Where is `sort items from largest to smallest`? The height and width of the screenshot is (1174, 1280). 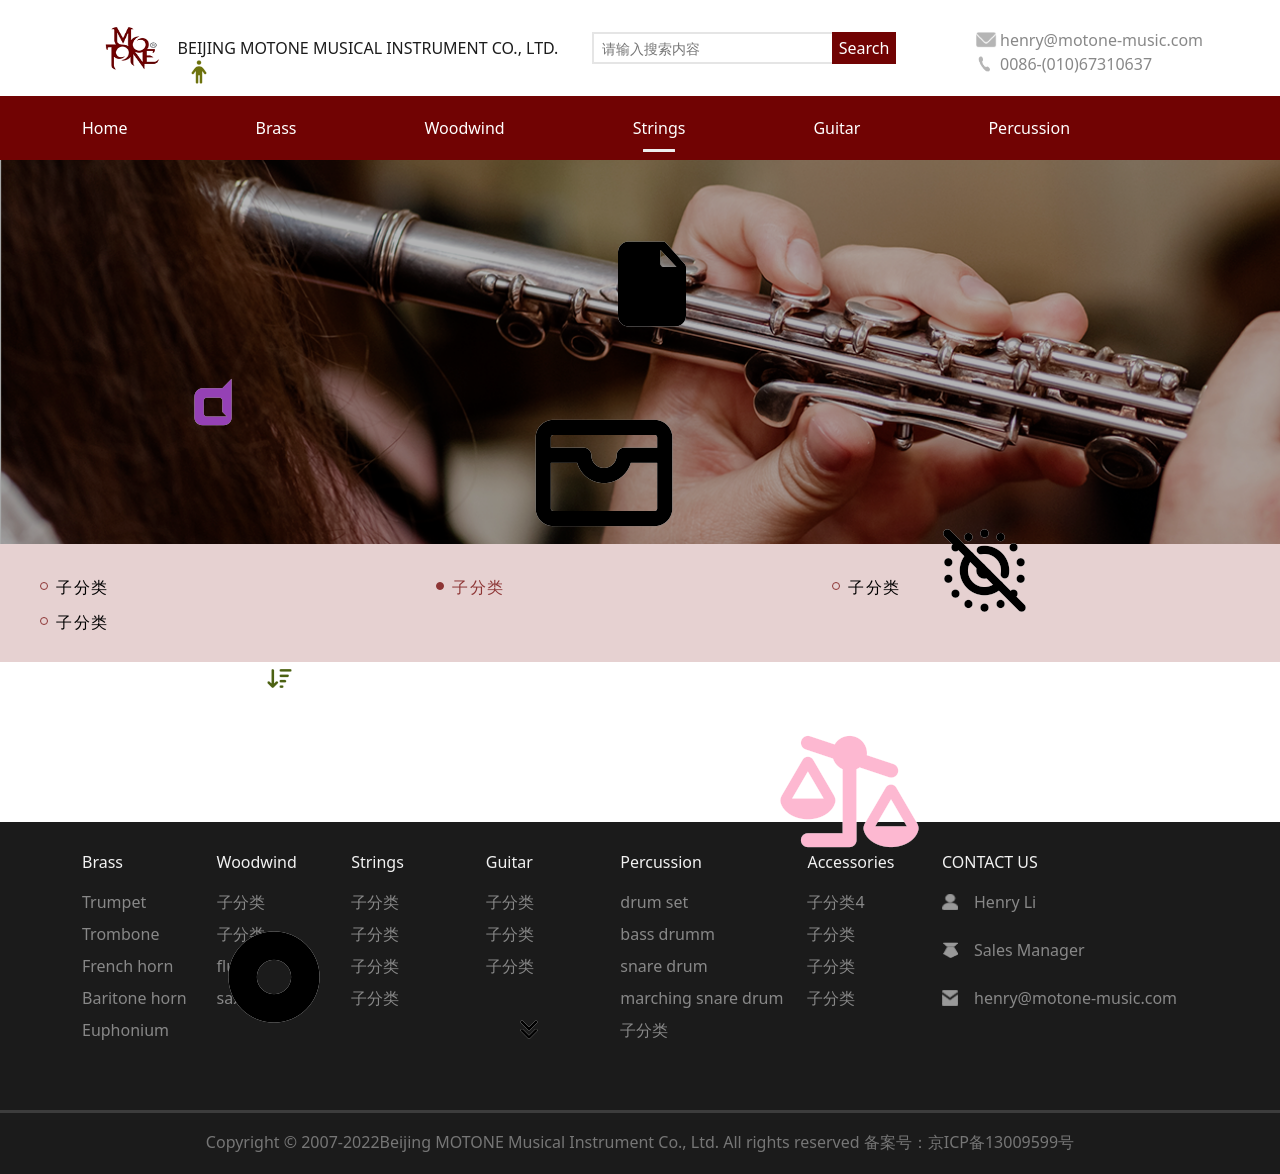
sort items from largest to smallest is located at coordinates (279, 678).